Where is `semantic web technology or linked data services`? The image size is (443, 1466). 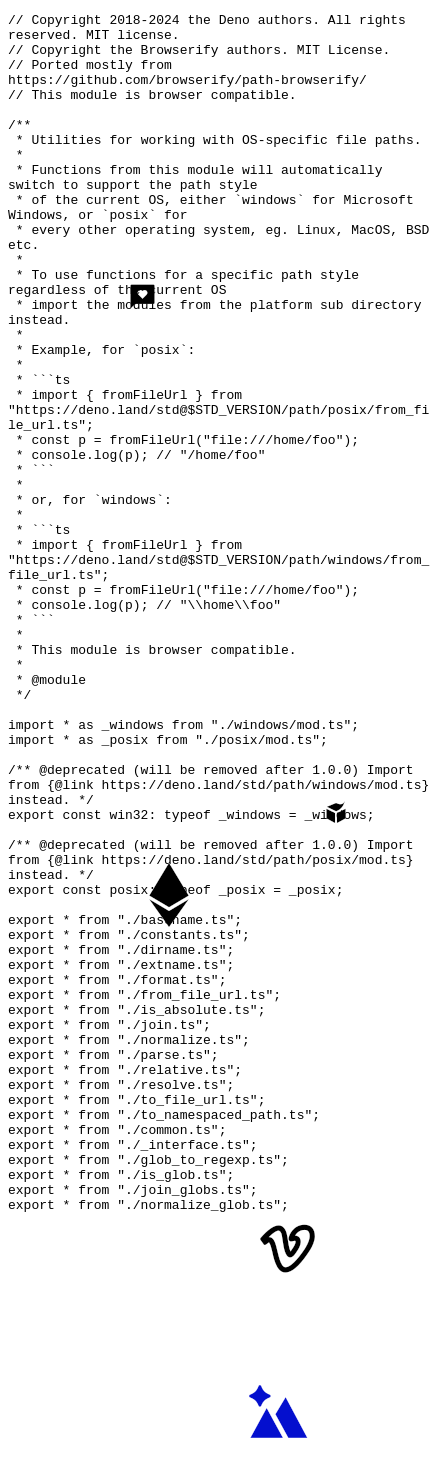
semantic web technology or linked data services is located at coordinates (336, 812).